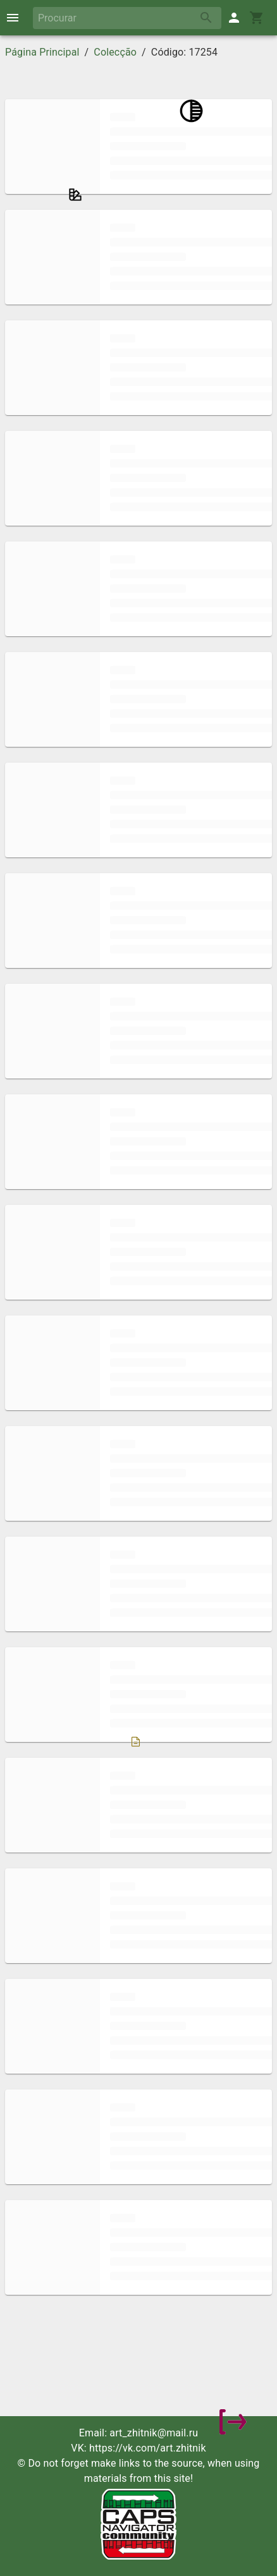  I want to click on adjust blur or focus settings, so click(191, 111).